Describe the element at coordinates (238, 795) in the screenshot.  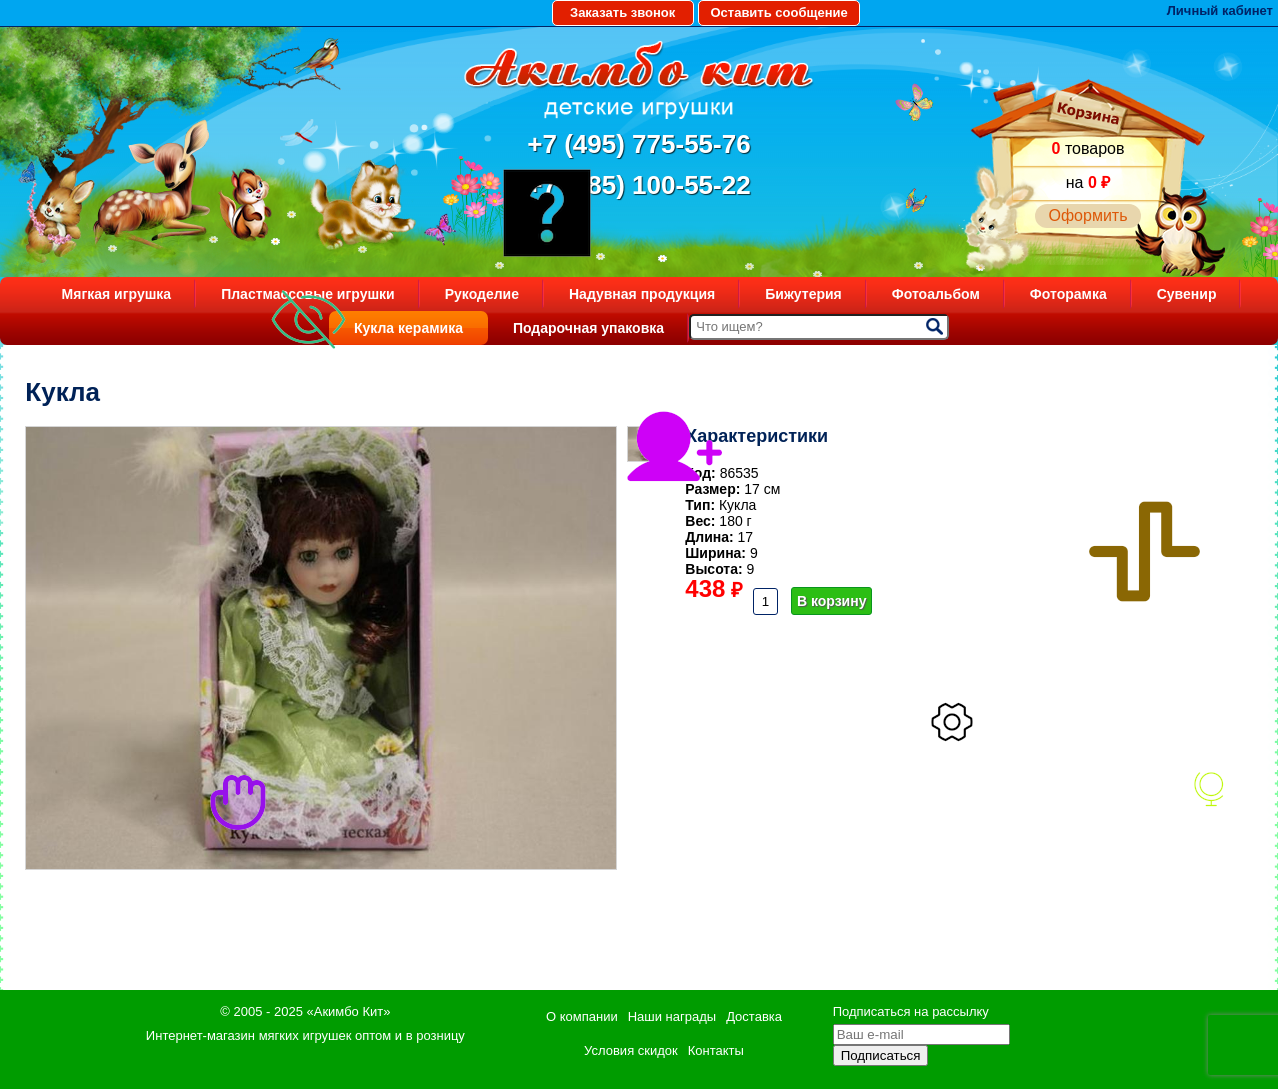
I see `drag to reposition an element` at that location.